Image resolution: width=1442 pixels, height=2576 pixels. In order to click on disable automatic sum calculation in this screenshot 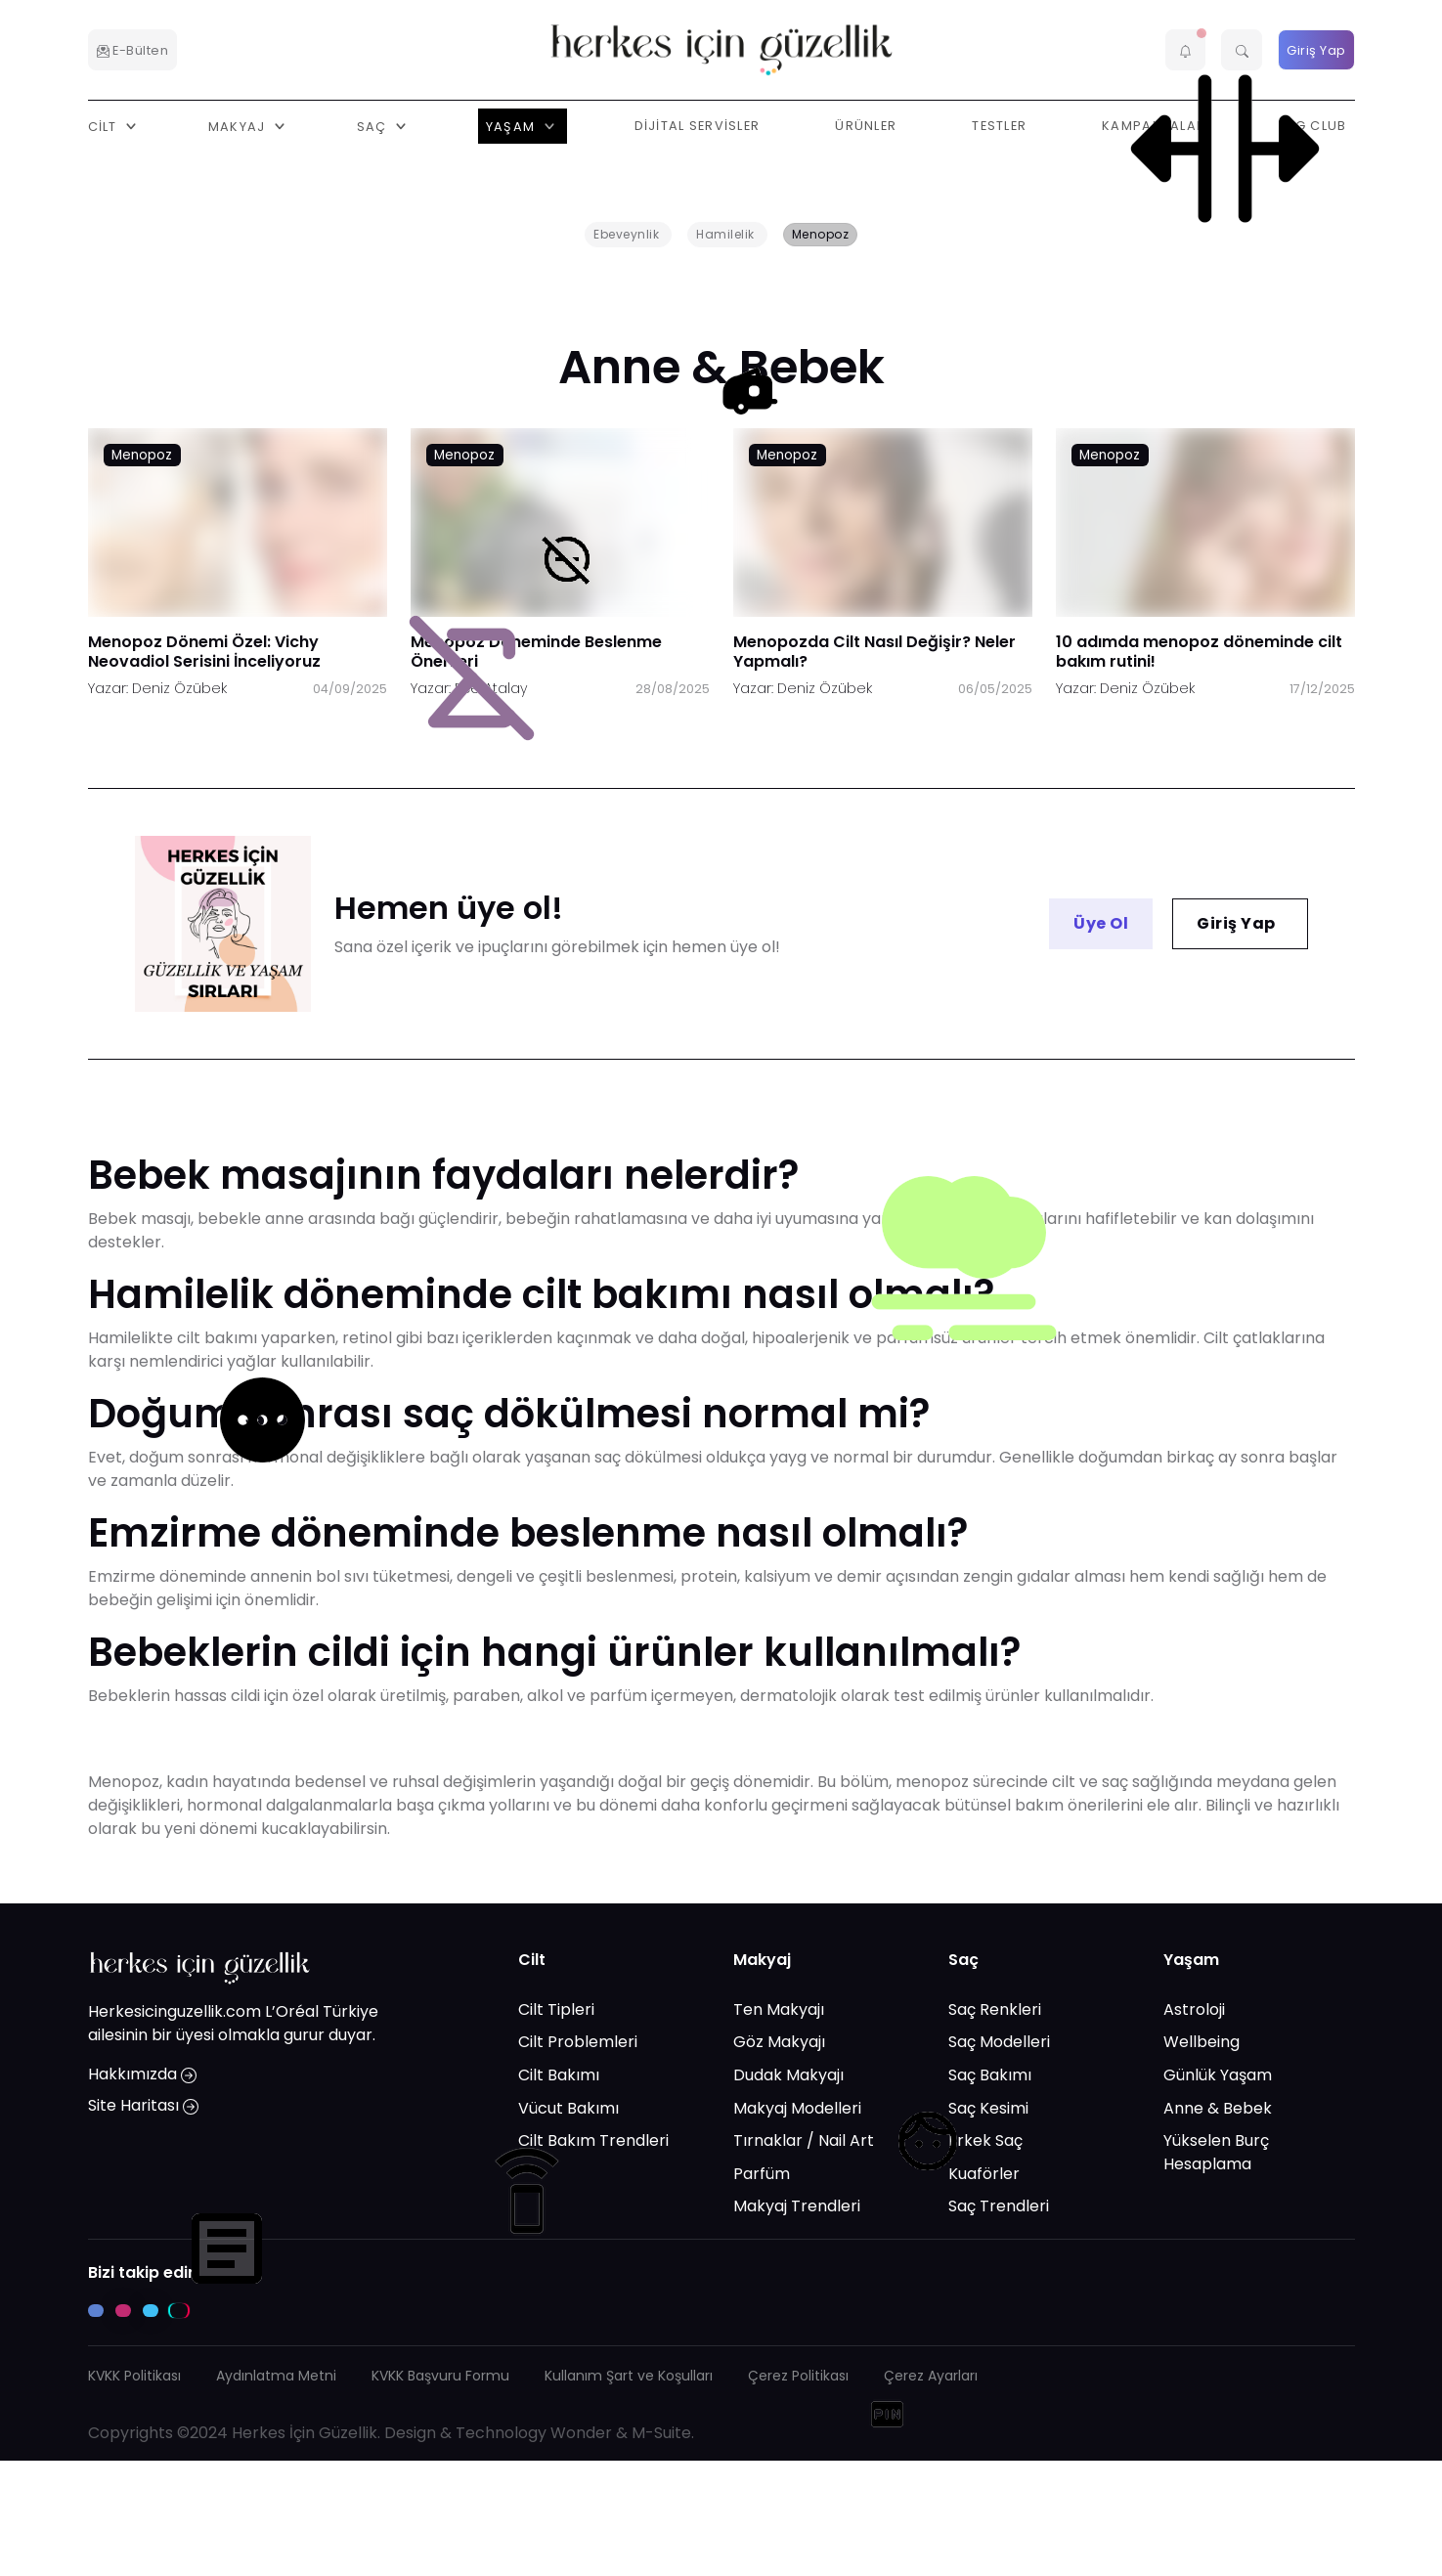, I will do `click(471, 677)`.